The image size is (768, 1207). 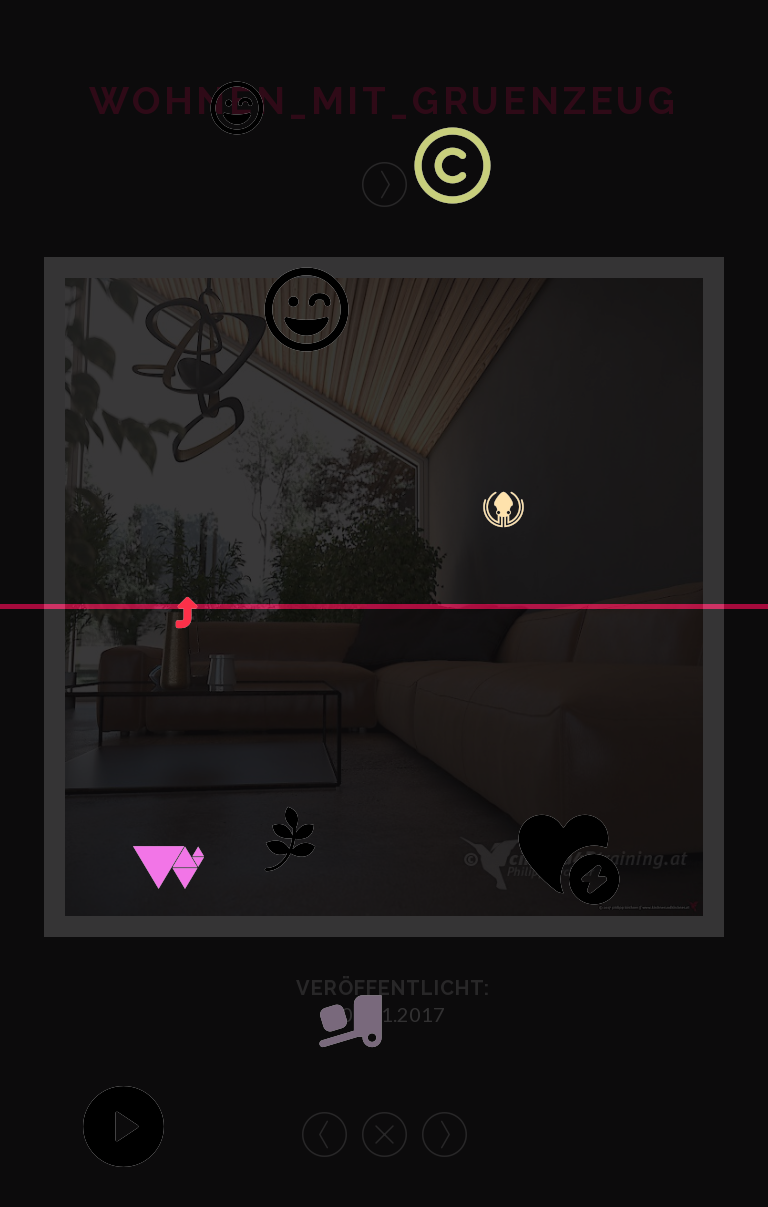 I want to click on insert a winking emoji into text, so click(x=306, y=309).